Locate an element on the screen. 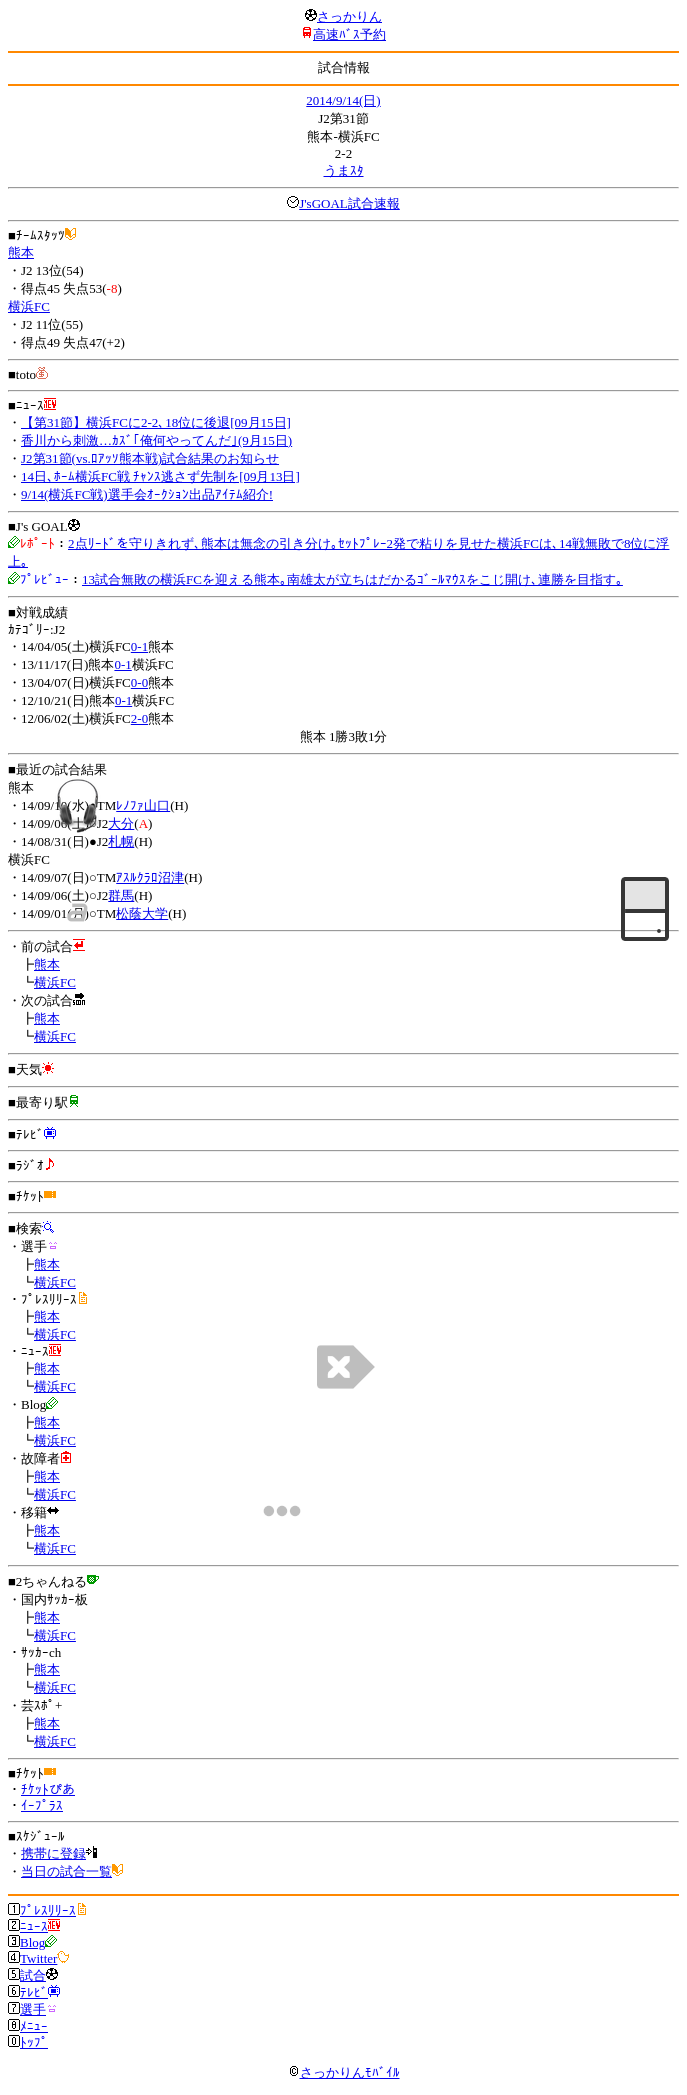 The image size is (687, 2095). content is loading is located at coordinates (282, 1511).